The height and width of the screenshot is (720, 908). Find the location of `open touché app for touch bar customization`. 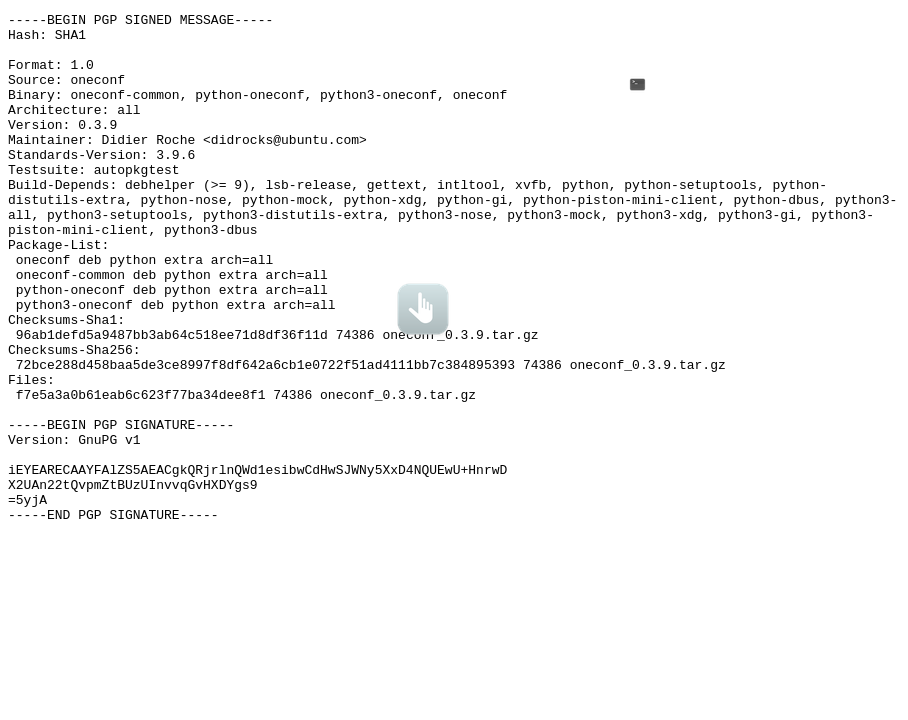

open touché app for touch bar customization is located at coordinates (423, 309).